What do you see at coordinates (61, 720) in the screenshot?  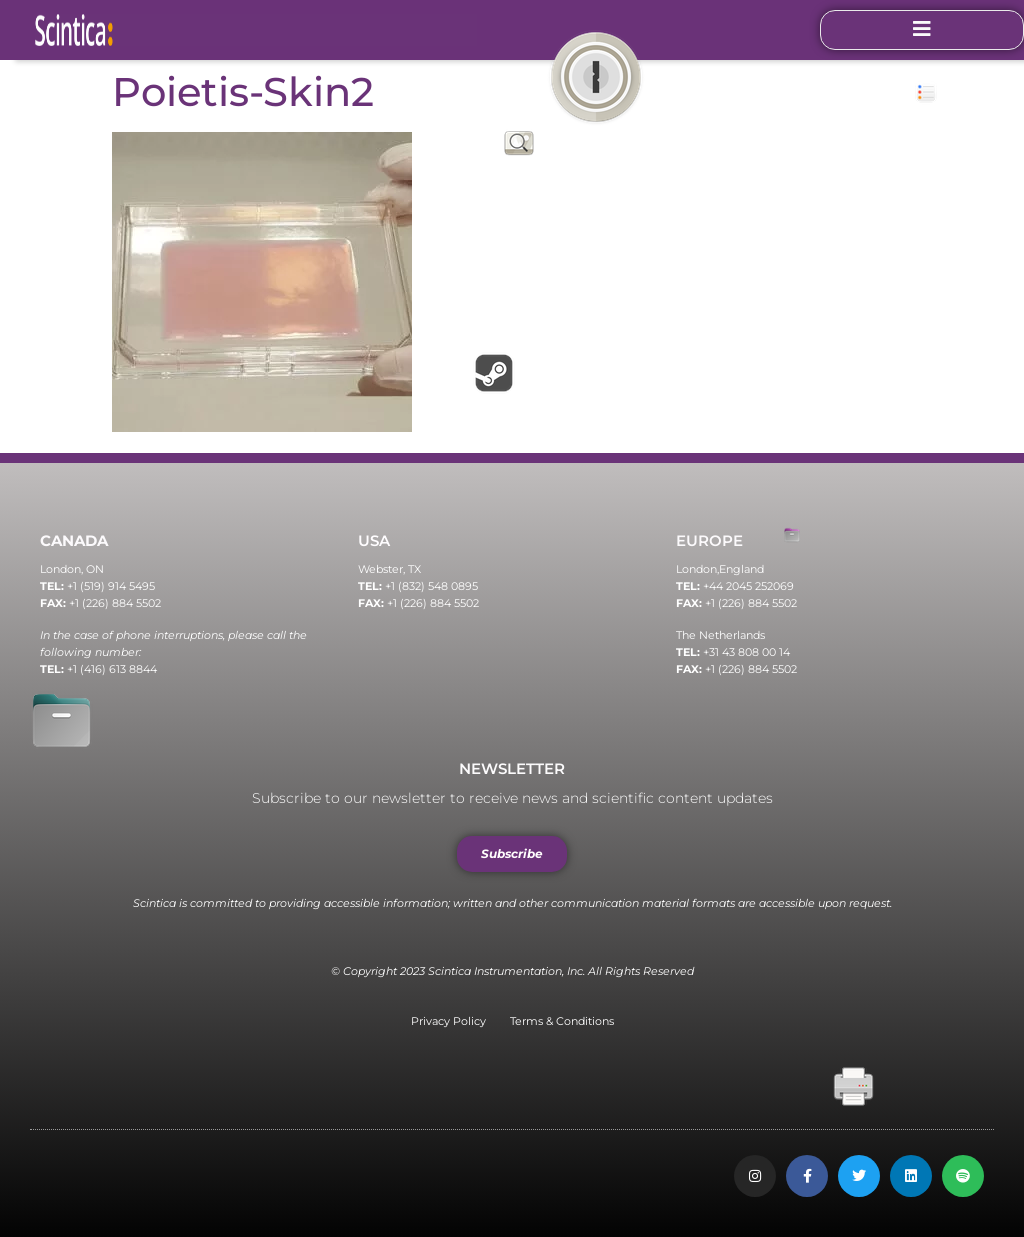 I see `open the file manager app` at bounding box center [61, 720].